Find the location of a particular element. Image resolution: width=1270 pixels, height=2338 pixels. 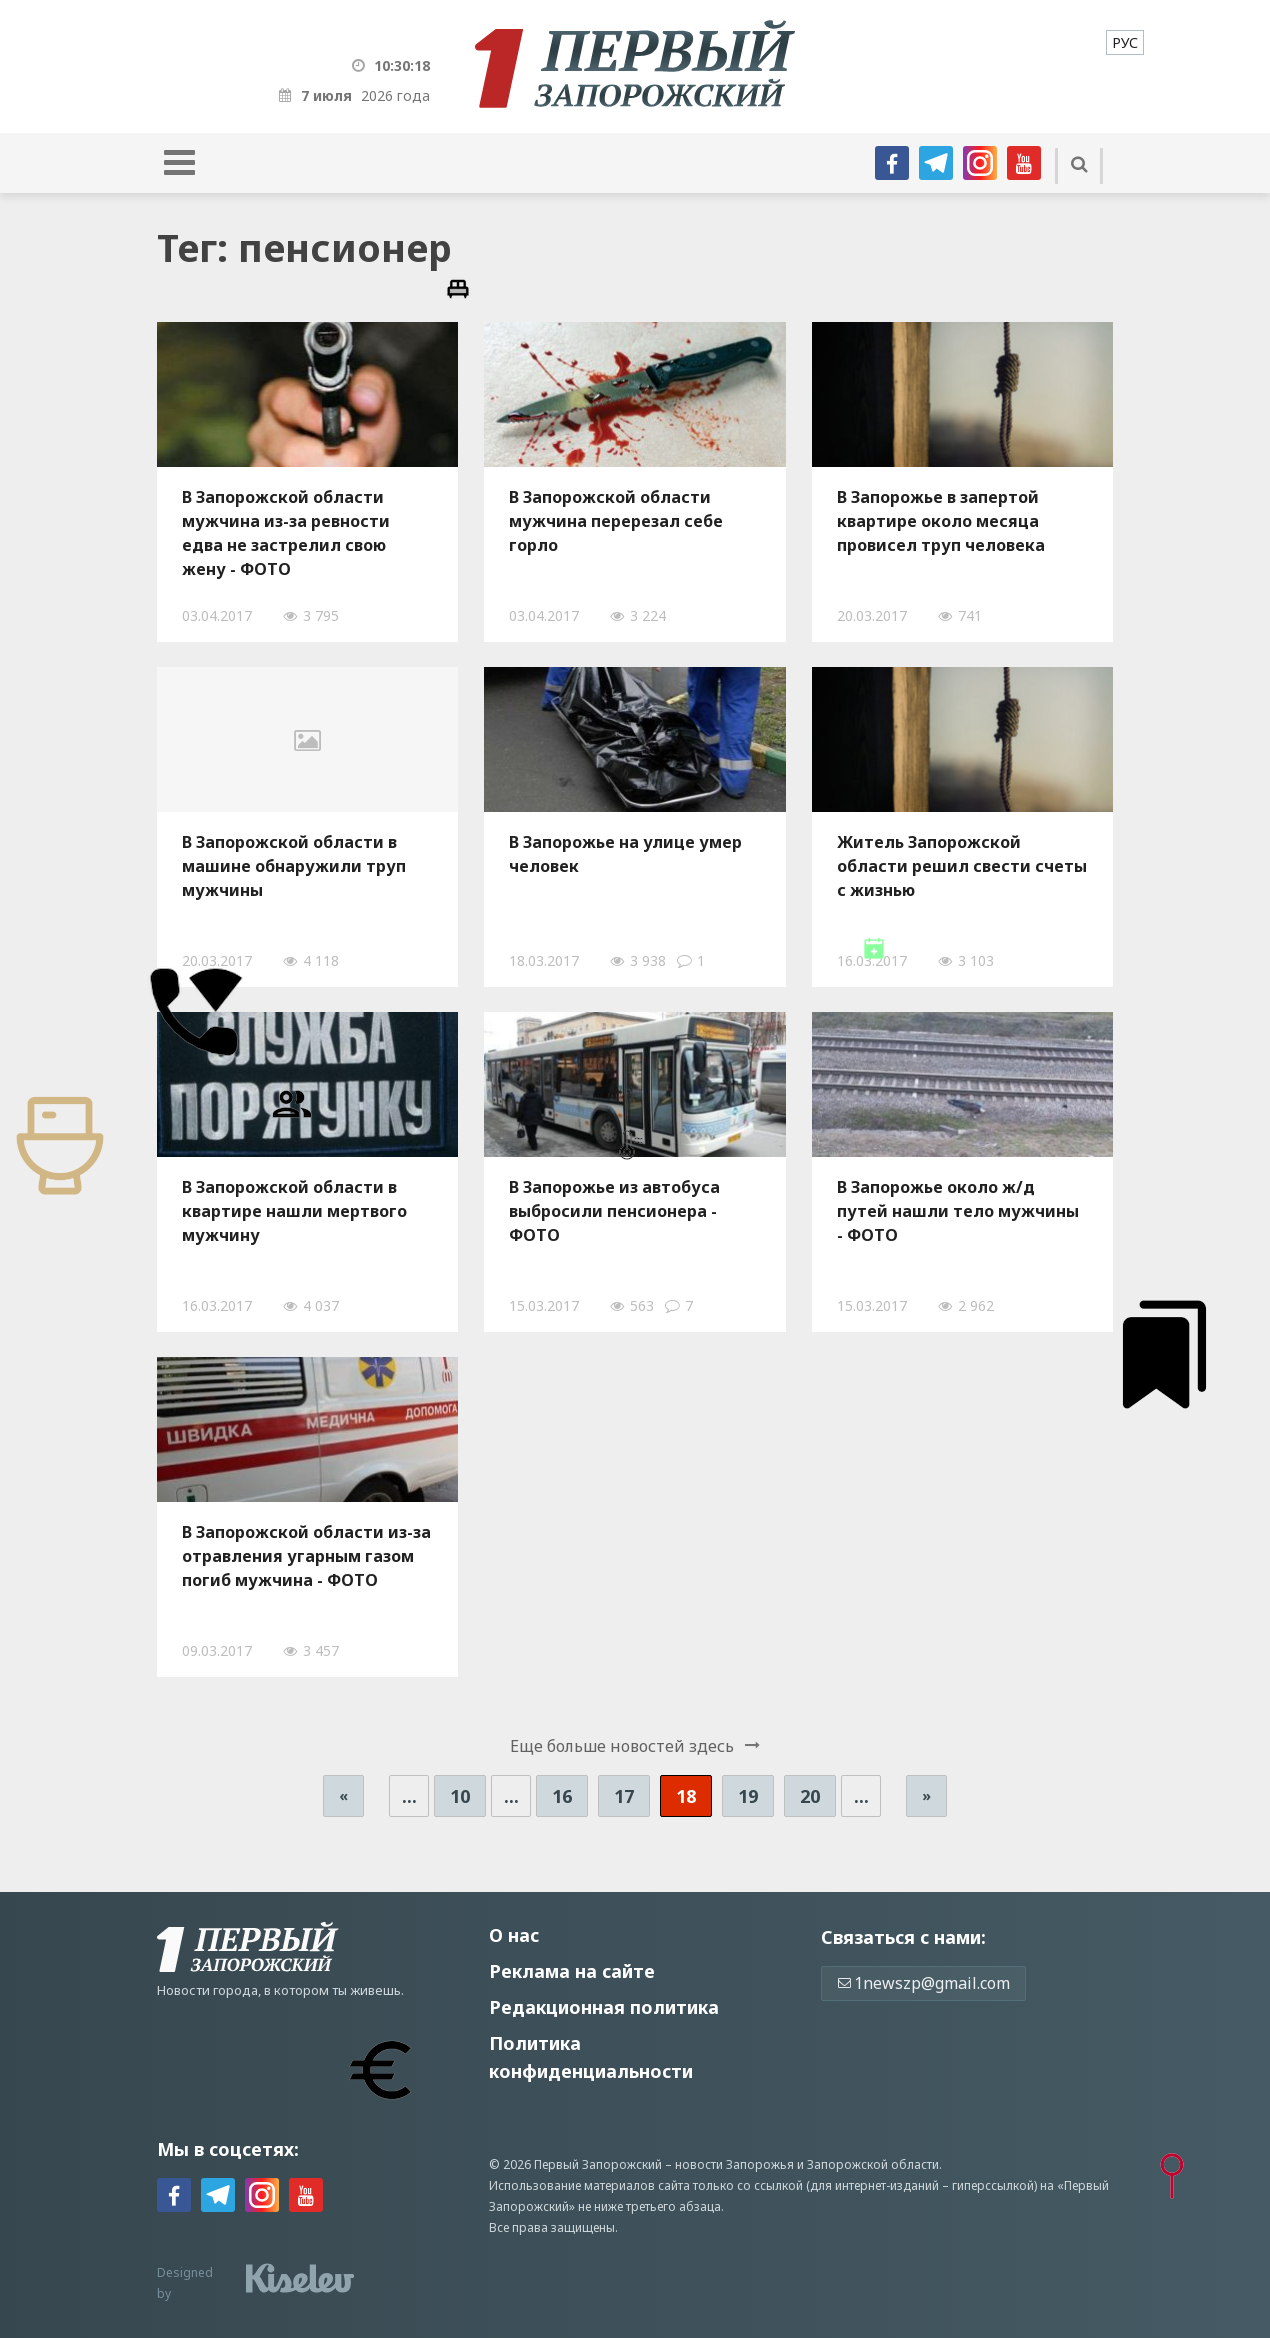

add a new event to your calendar is located at coordinates (874, 949).